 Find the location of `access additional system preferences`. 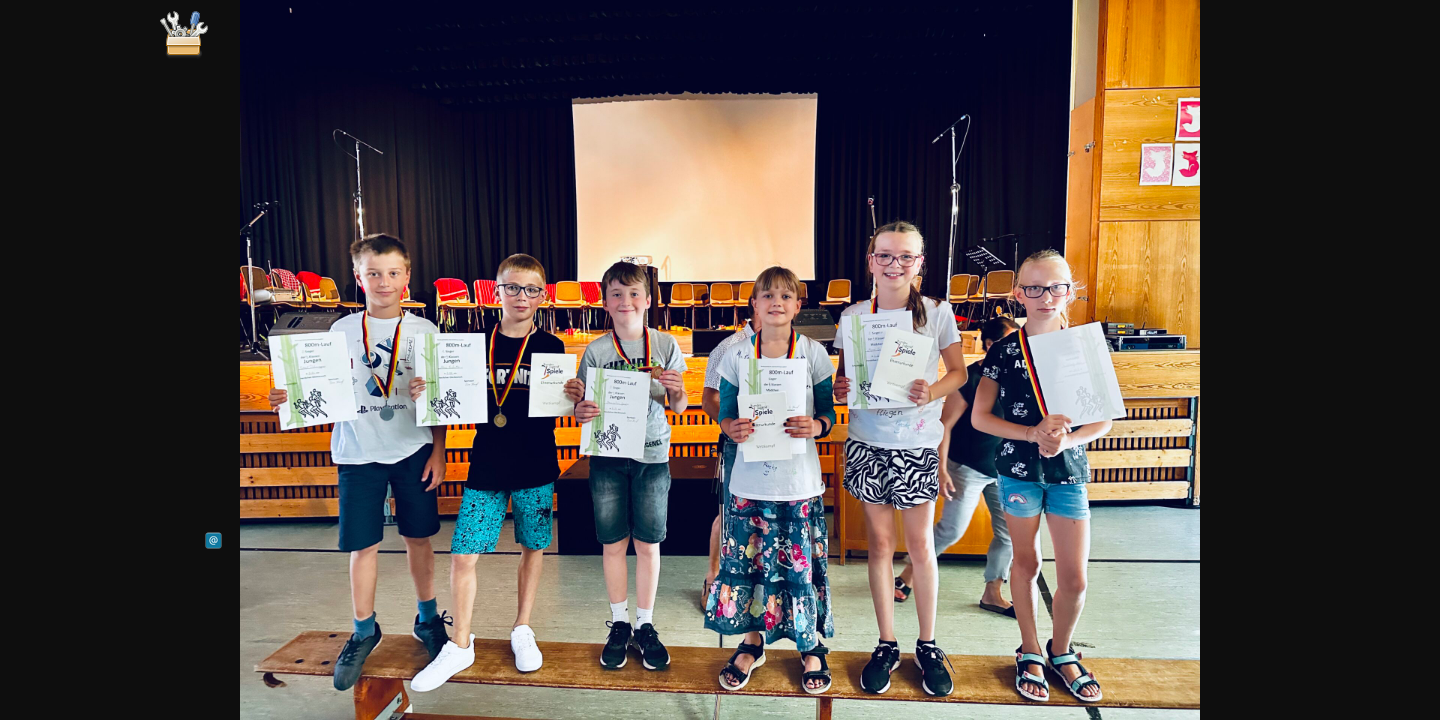

access additional system preferences is located at coordinates (184, 35).